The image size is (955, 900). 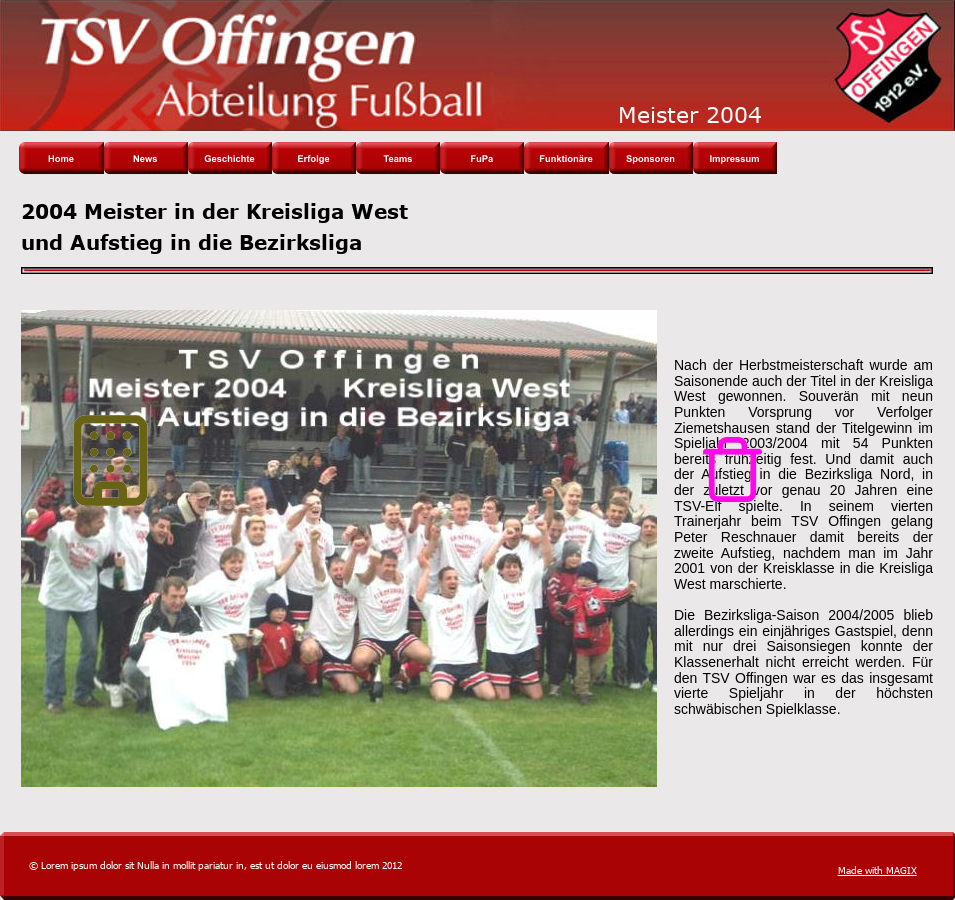 I want to click on view office or business location, so click(x=110, y=460).